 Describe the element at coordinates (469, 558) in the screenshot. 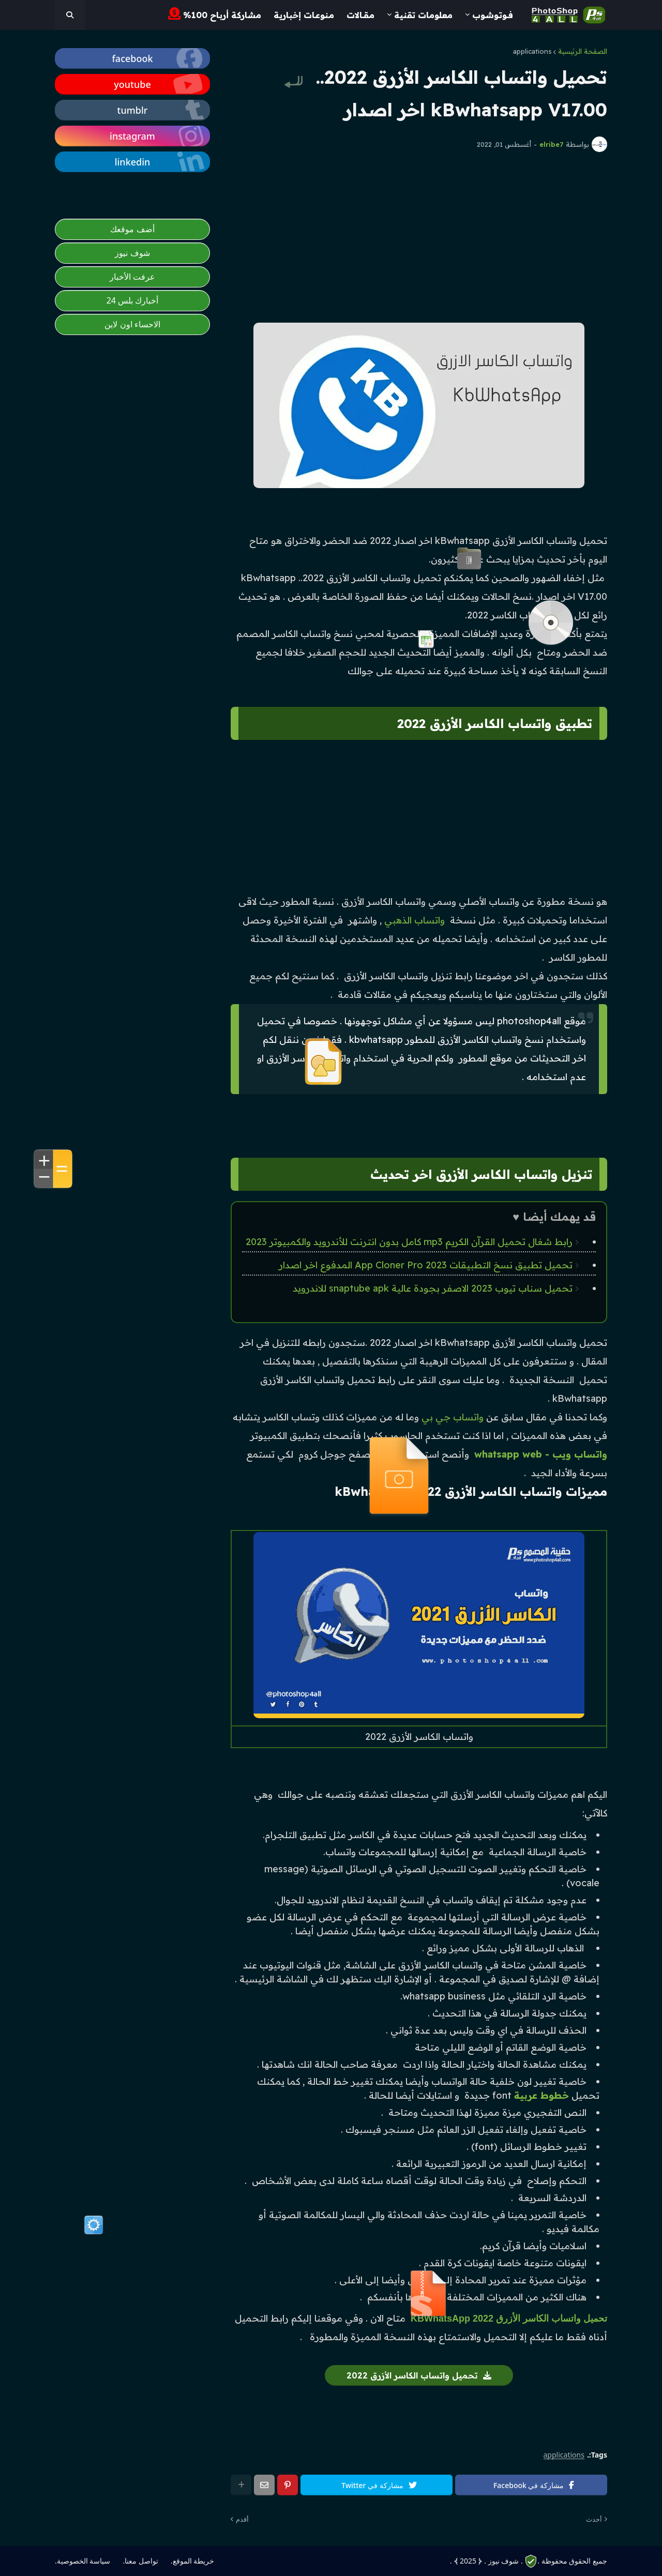

I see `access folder containing document templates` at that location.